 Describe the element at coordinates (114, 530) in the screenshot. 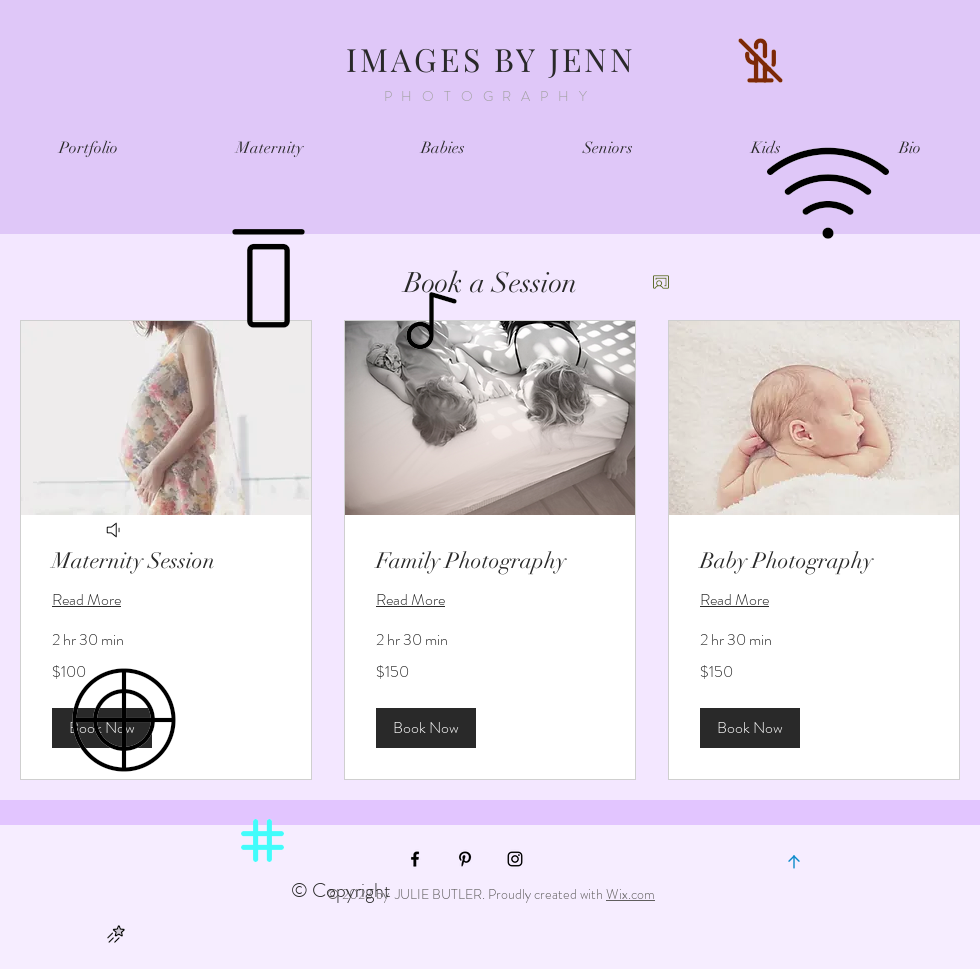

I see `volume set to low level` at that location.